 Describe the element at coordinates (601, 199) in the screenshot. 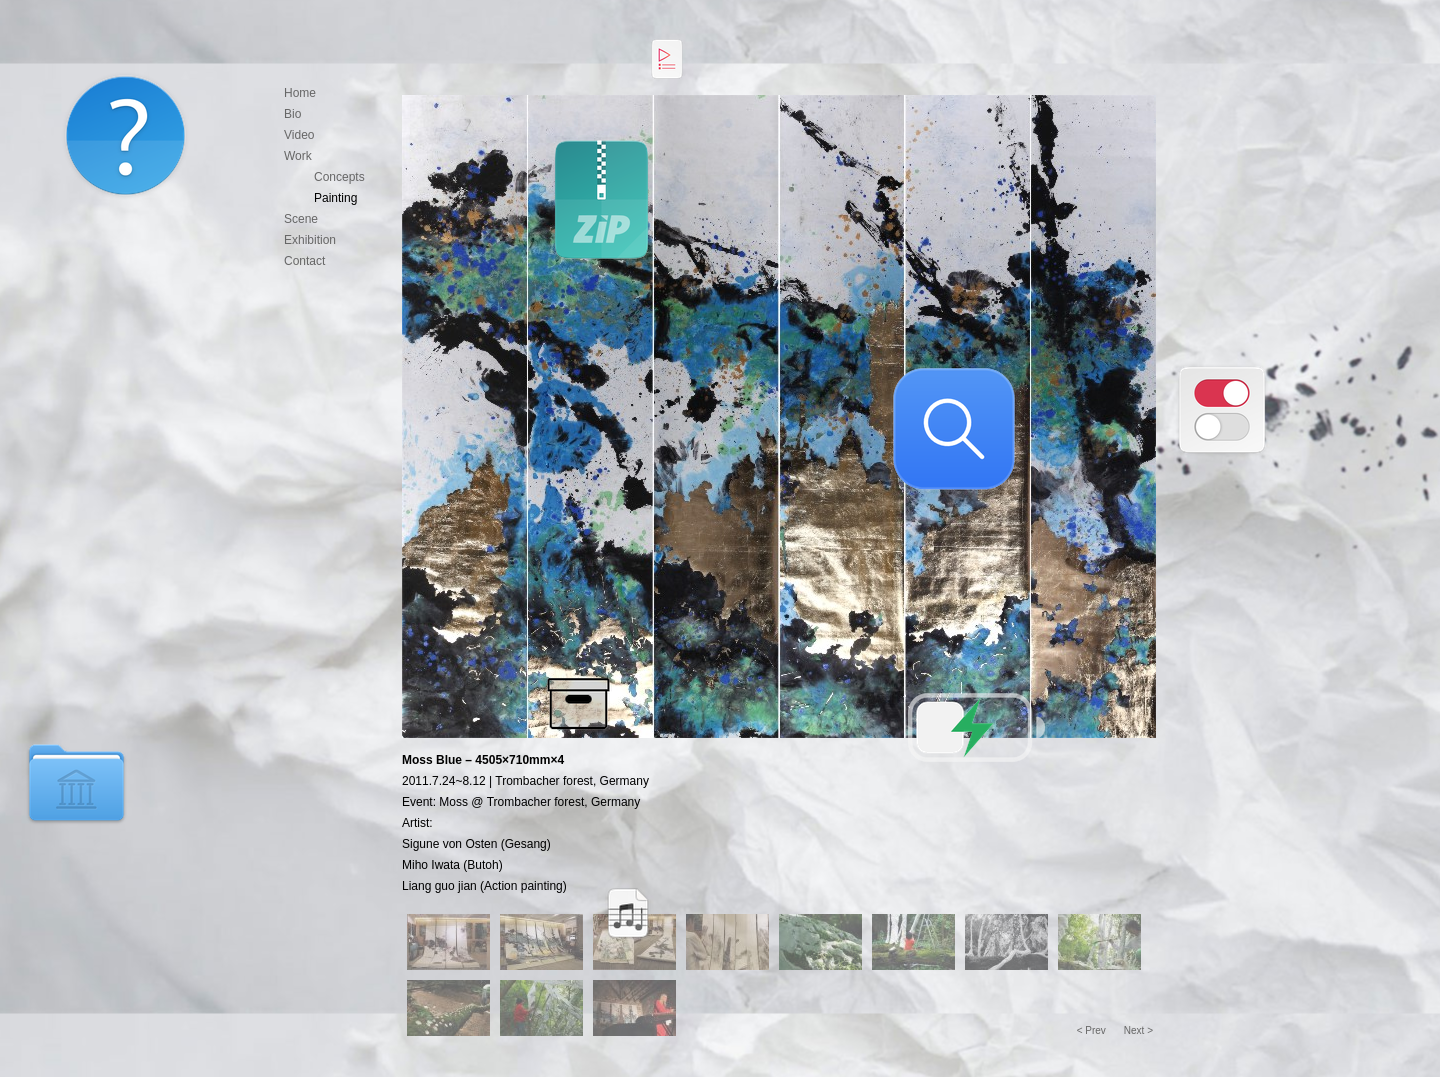

I see `open a compressed zip archive` at that location.